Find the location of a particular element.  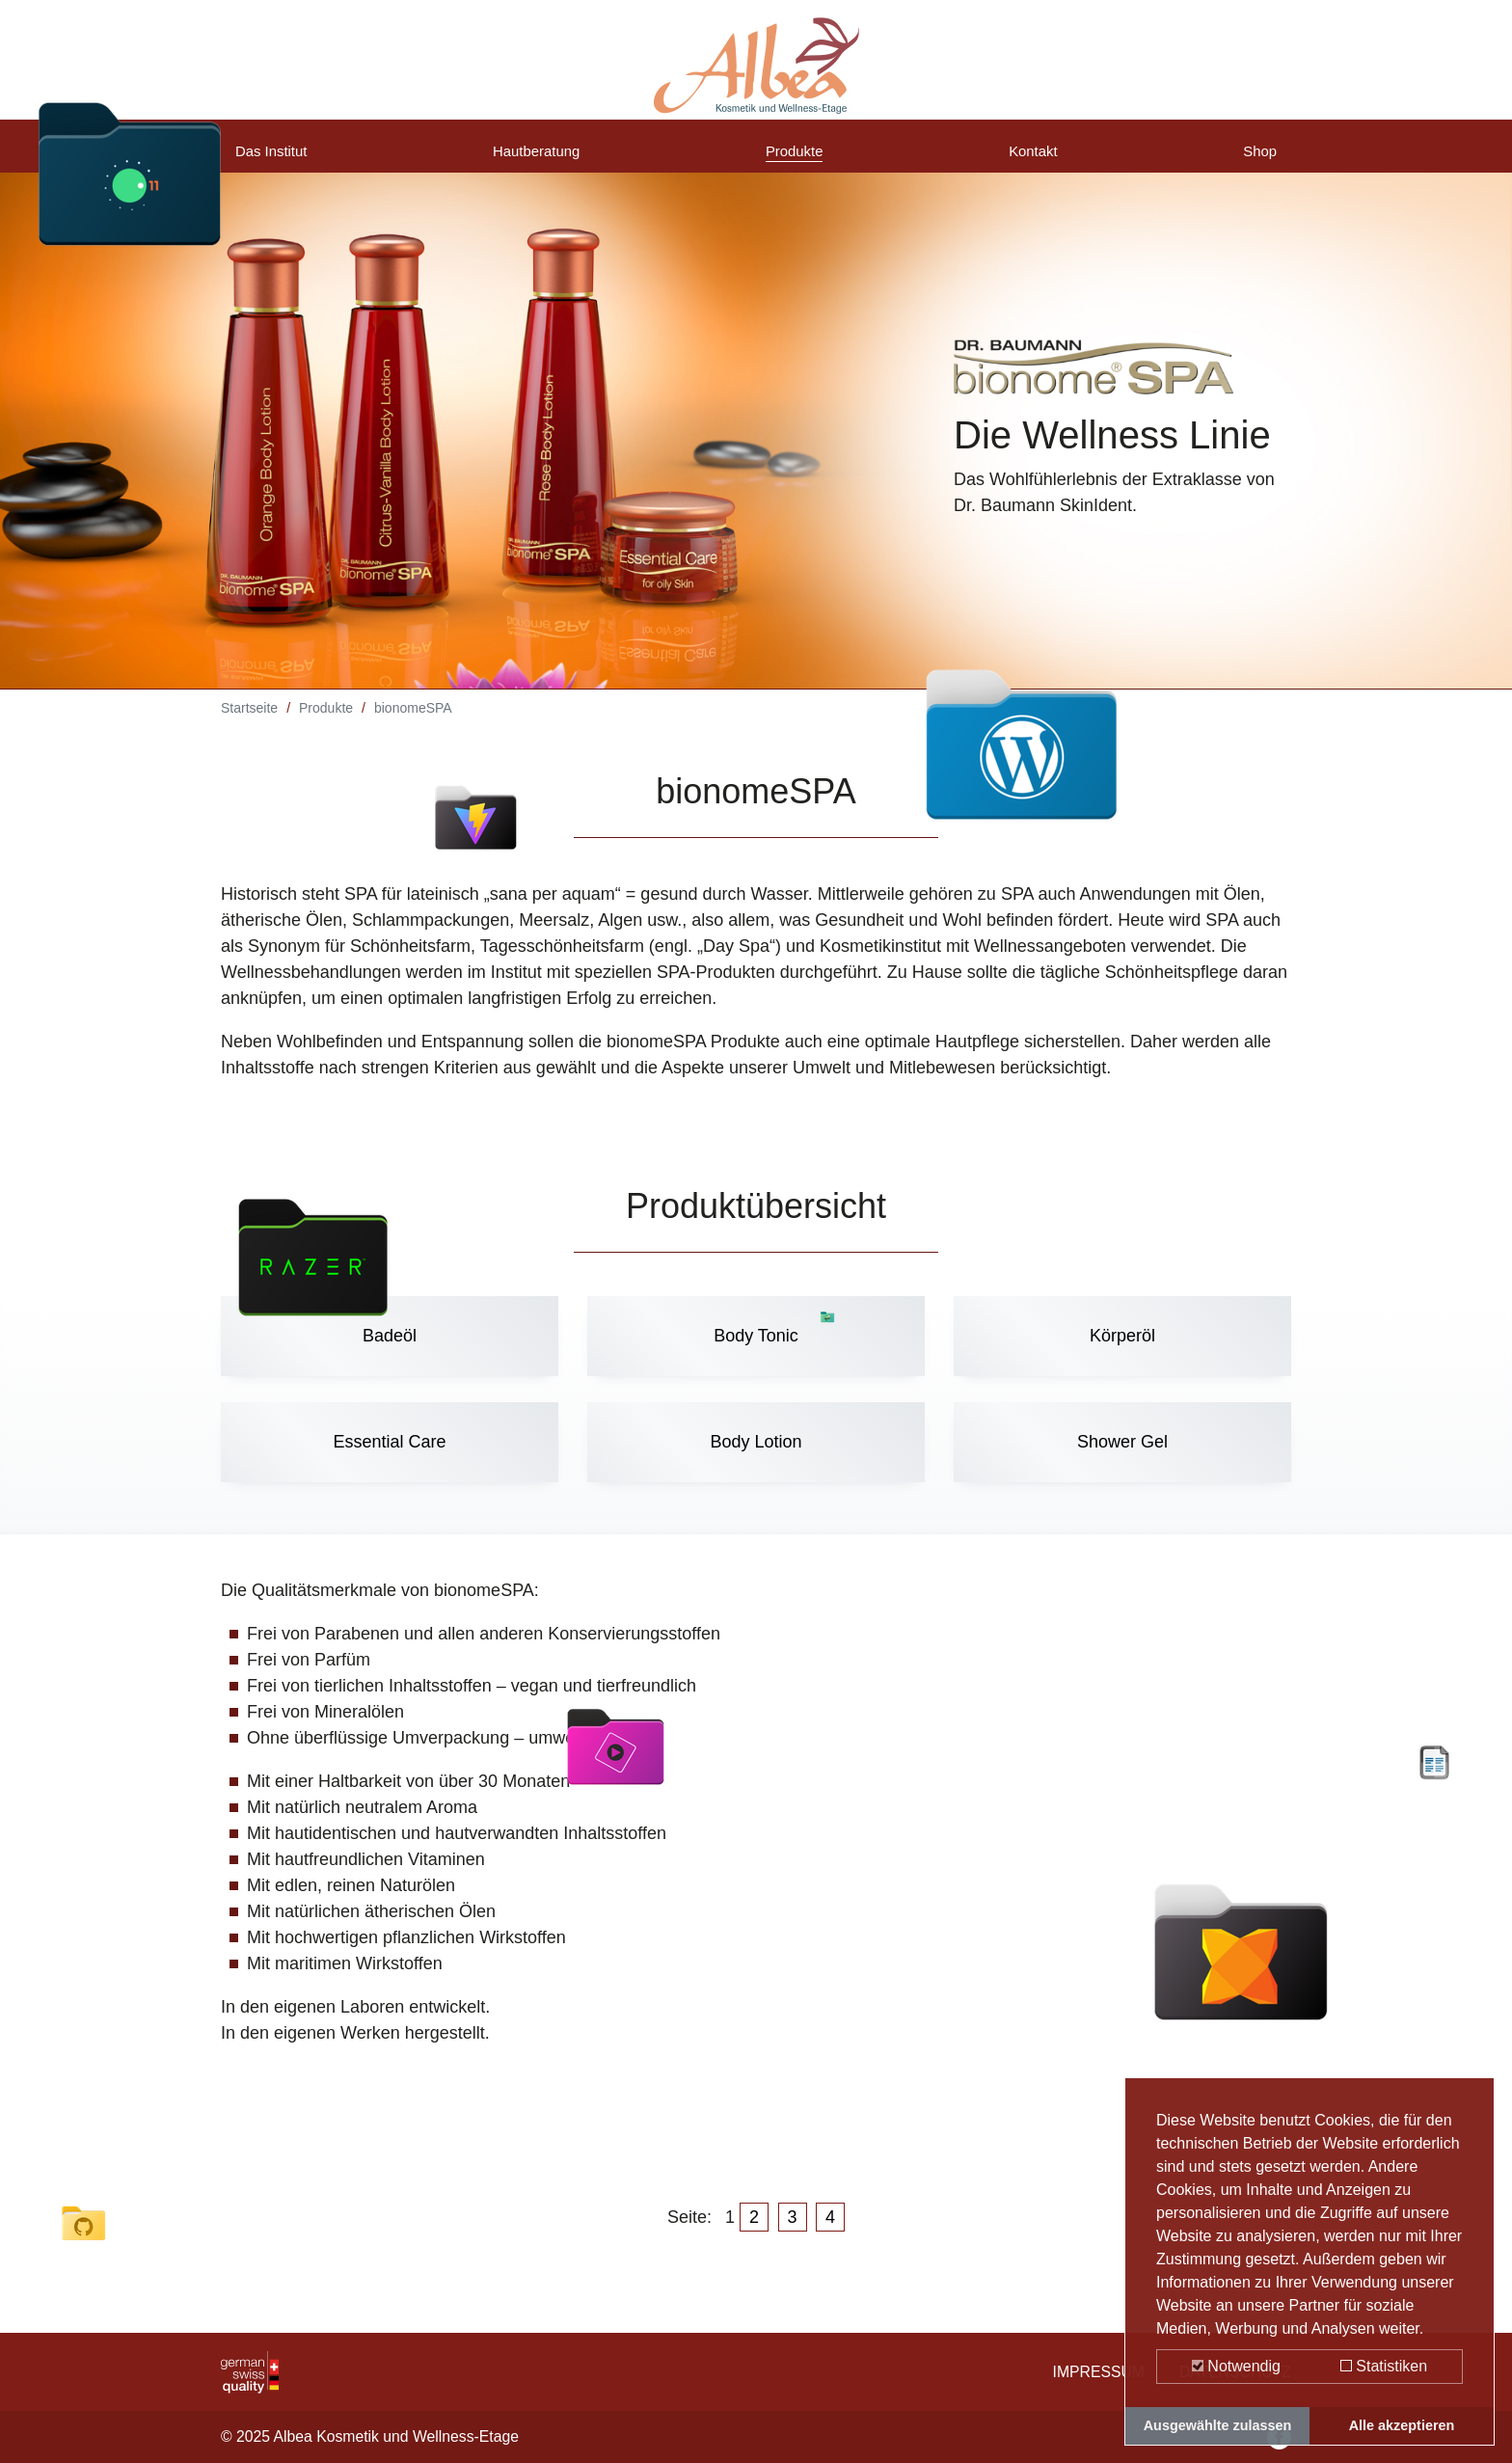

open android 11 system folder is located at coordinates (128, 178).